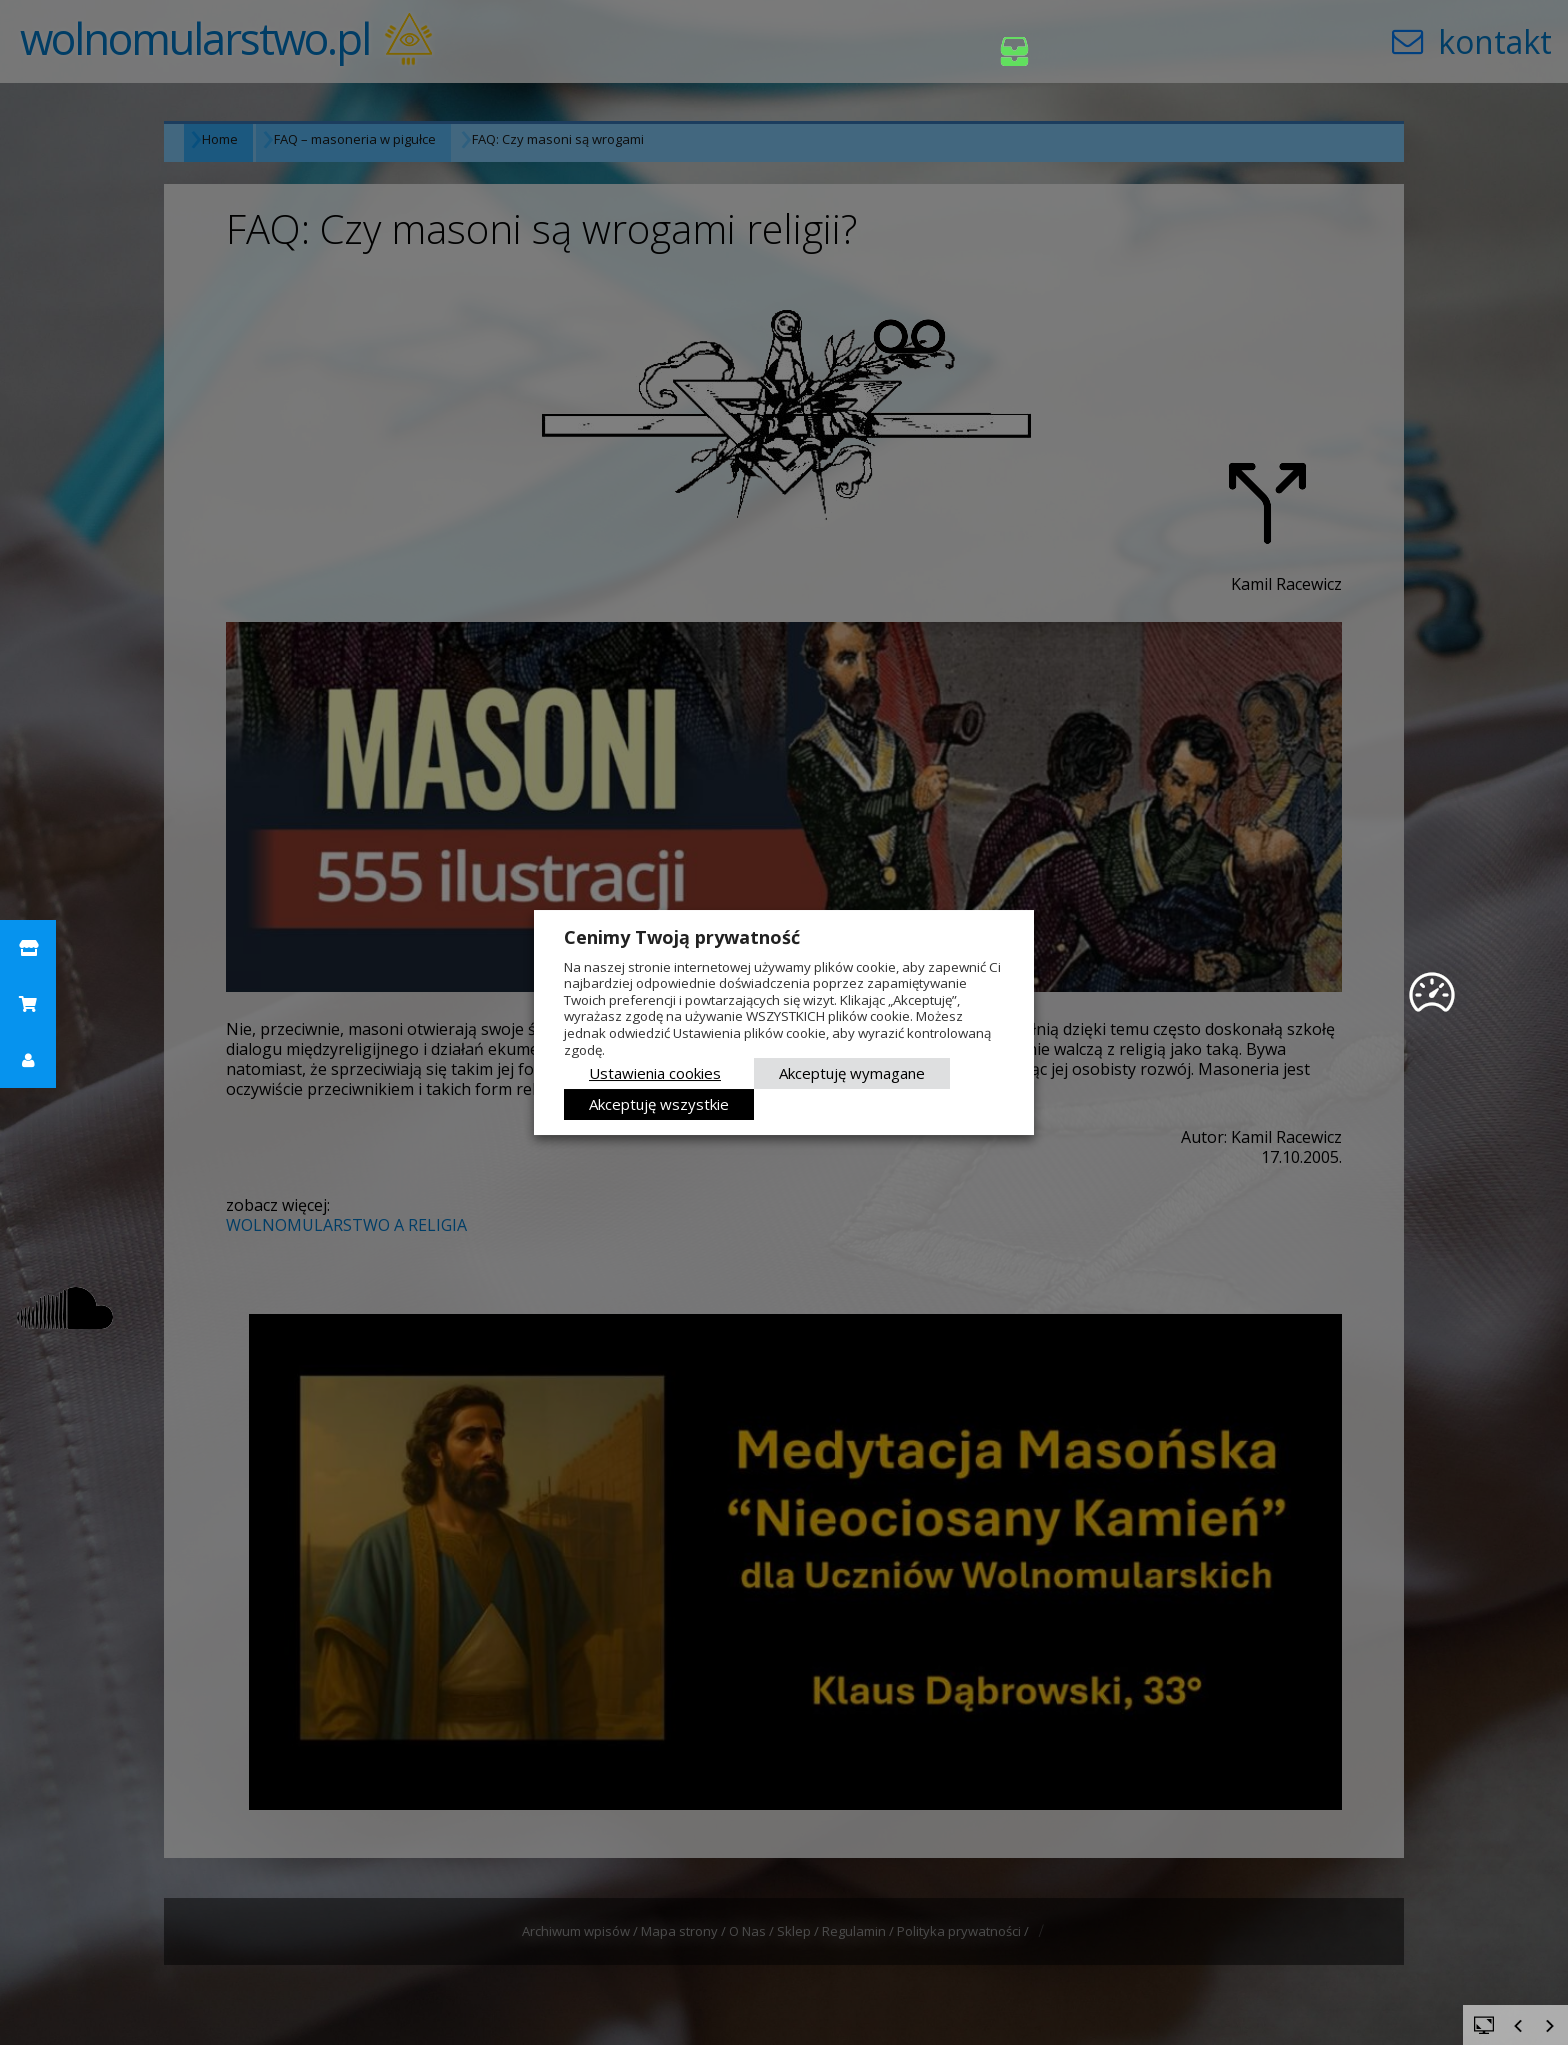  I want to click on view stacked file trays or inbox, so click(1014, 51).